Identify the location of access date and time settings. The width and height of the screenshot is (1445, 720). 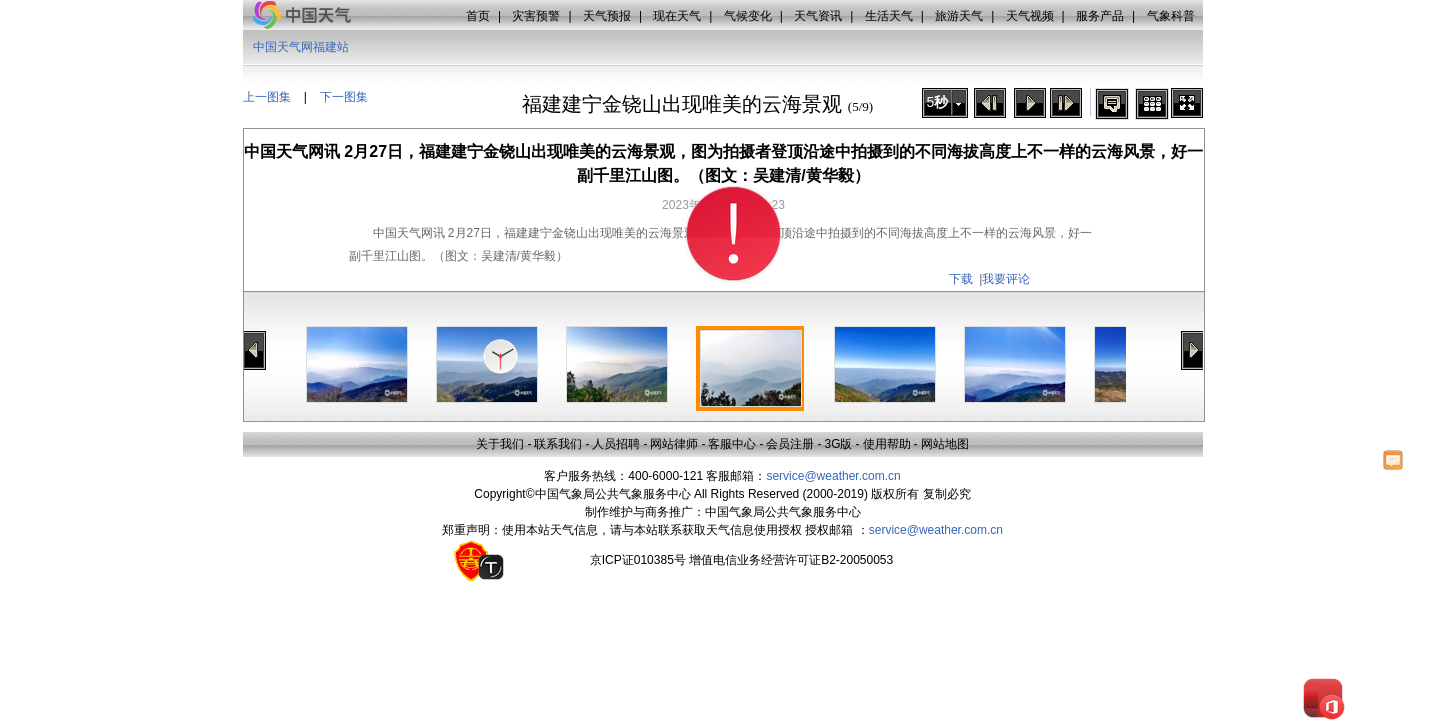
(500, 356).